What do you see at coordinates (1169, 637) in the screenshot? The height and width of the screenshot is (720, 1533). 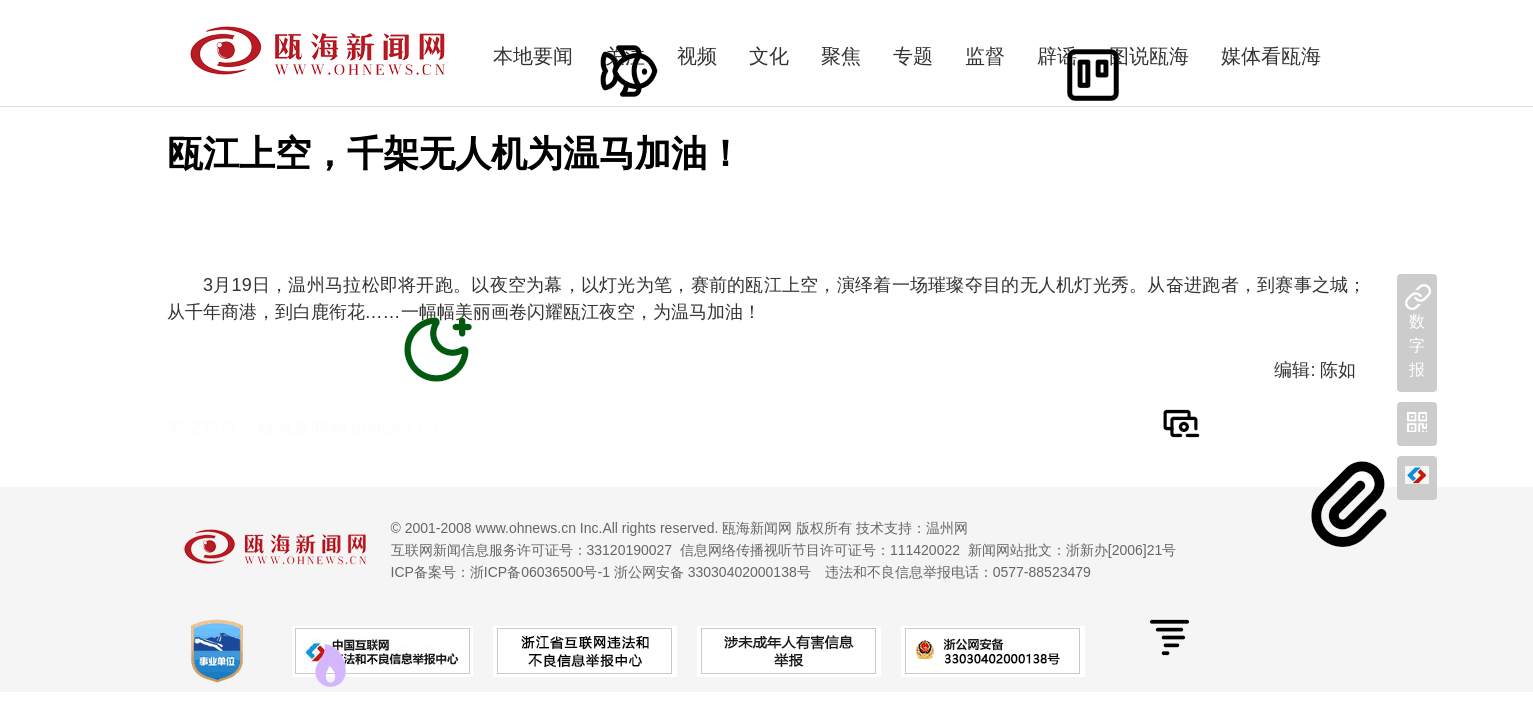 I see `indicates tornado warning or severe weather alert` at bounding box center [1169, 637].